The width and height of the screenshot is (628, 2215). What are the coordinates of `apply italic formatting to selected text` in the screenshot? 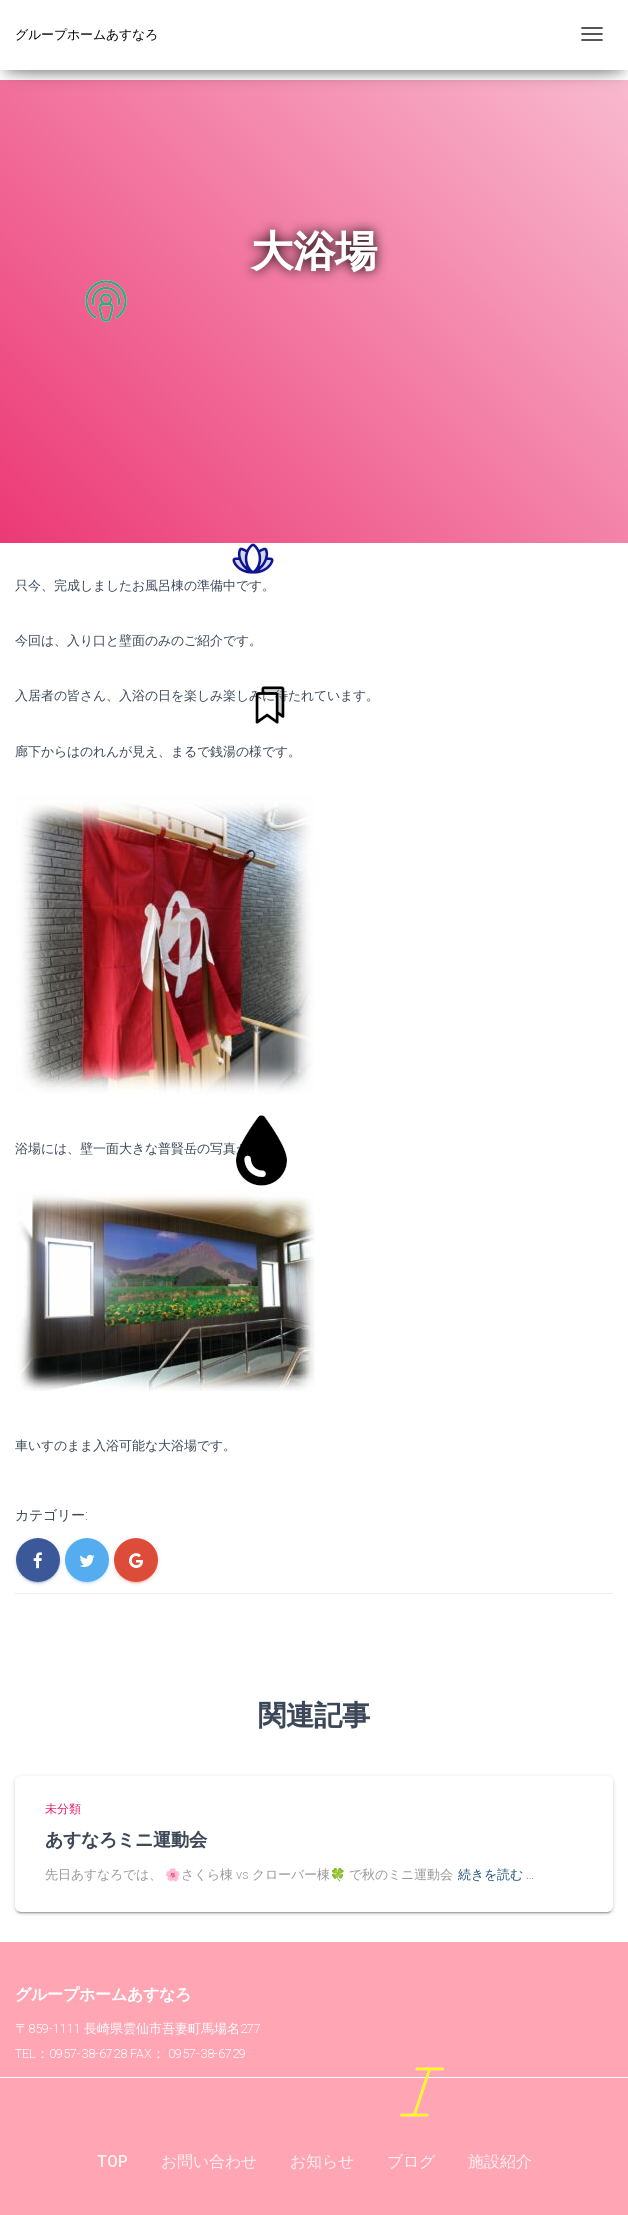 It's located at (422, 2092).